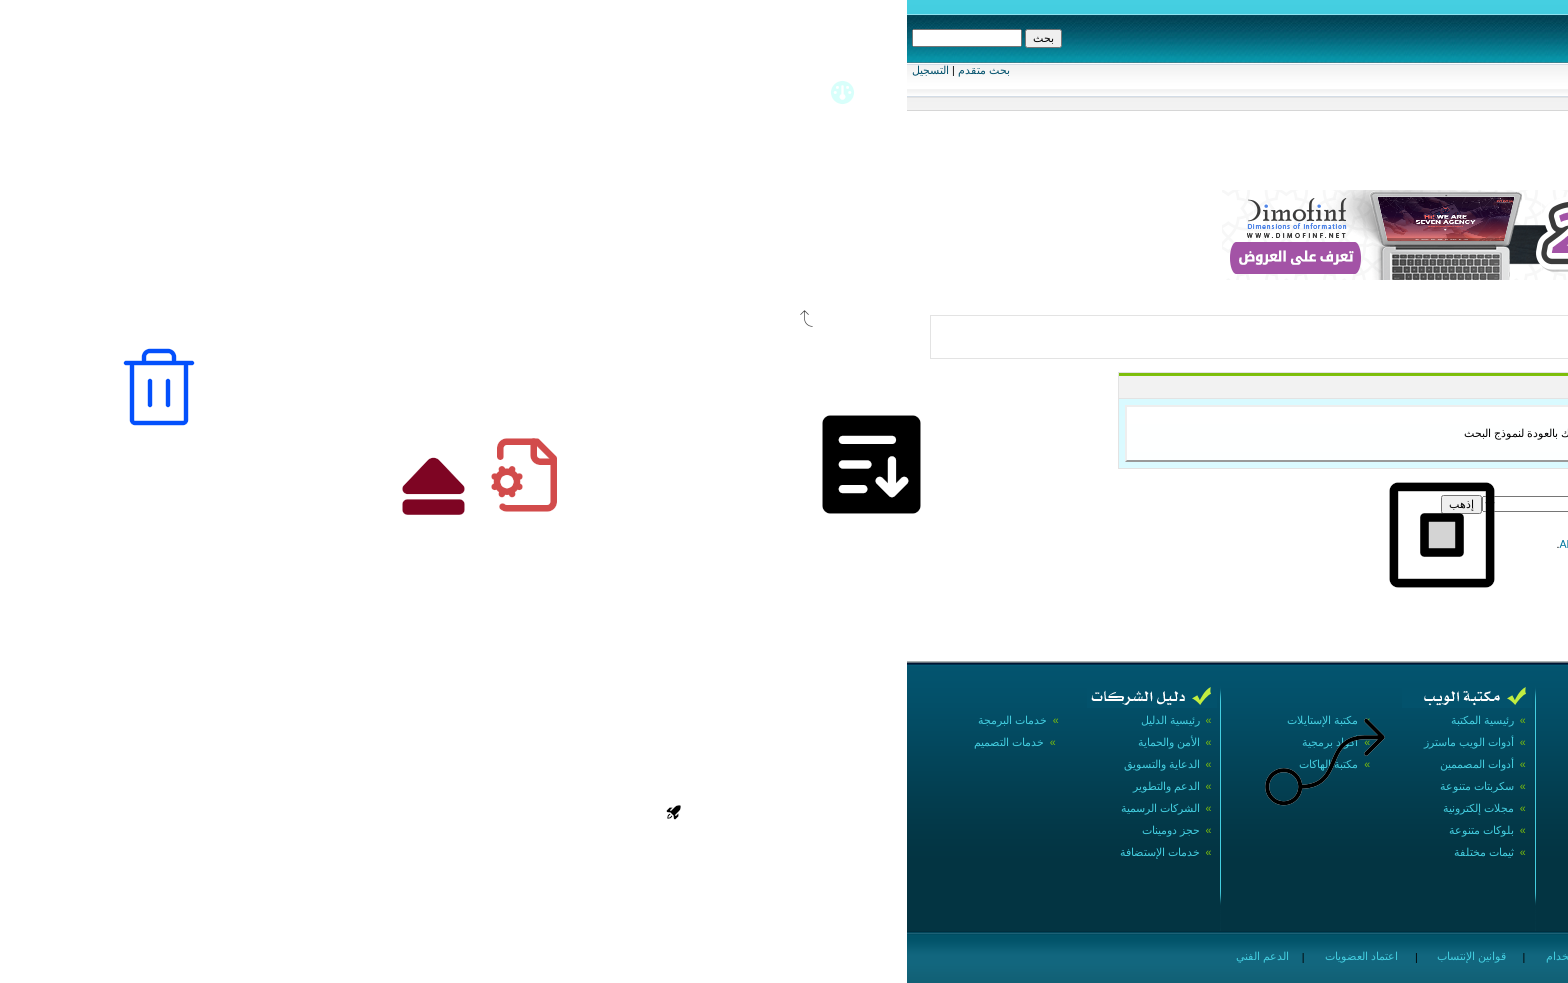  What do you see at coordinates (1442, 535) in the screenshot?
I see `view app or brand logo` at bounding box center [1442, 535].